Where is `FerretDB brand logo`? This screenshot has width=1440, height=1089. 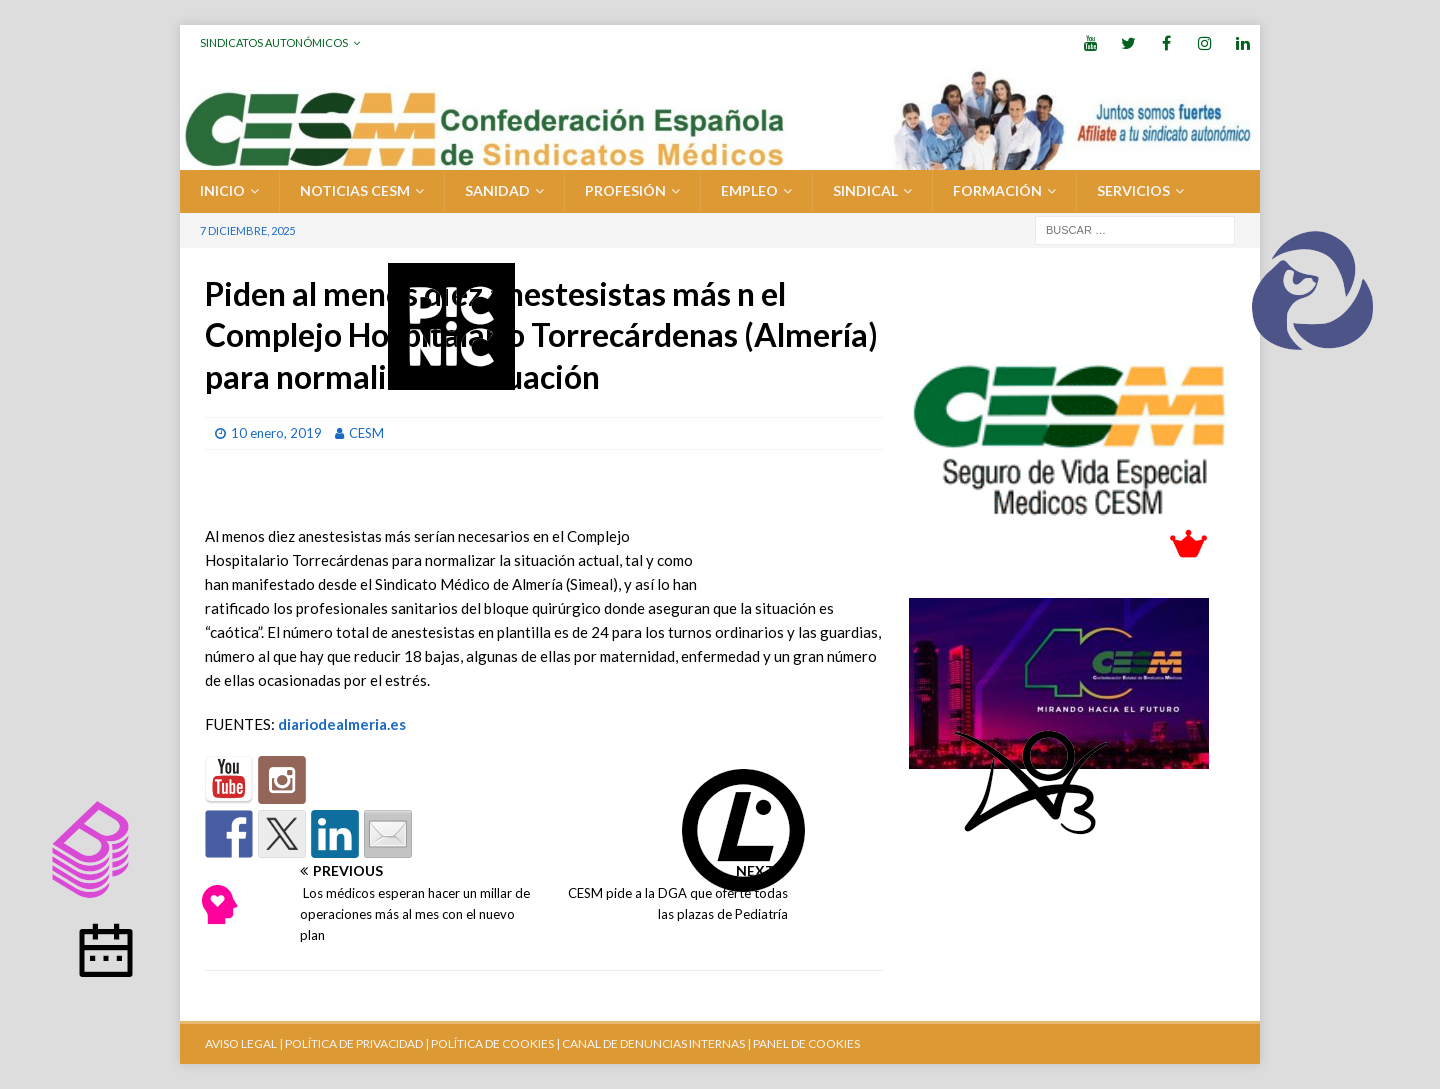 FerretDB brand logo is located at coordinates (1312, 290).